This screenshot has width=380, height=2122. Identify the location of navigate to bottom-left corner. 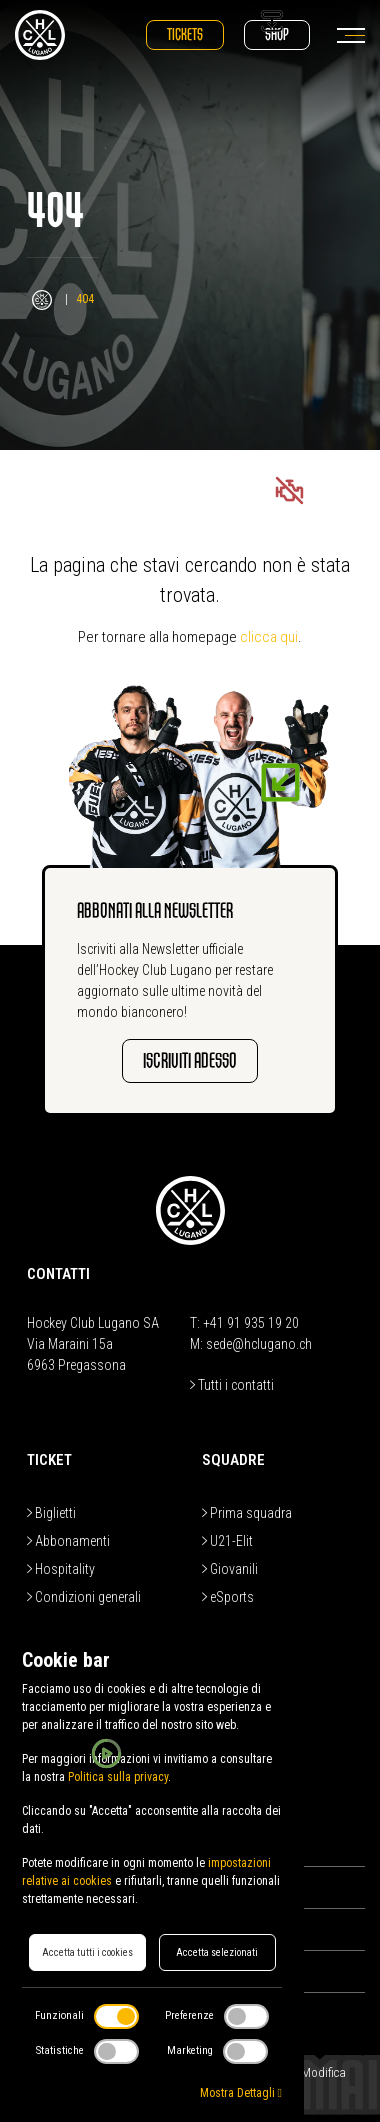
(280, 782).